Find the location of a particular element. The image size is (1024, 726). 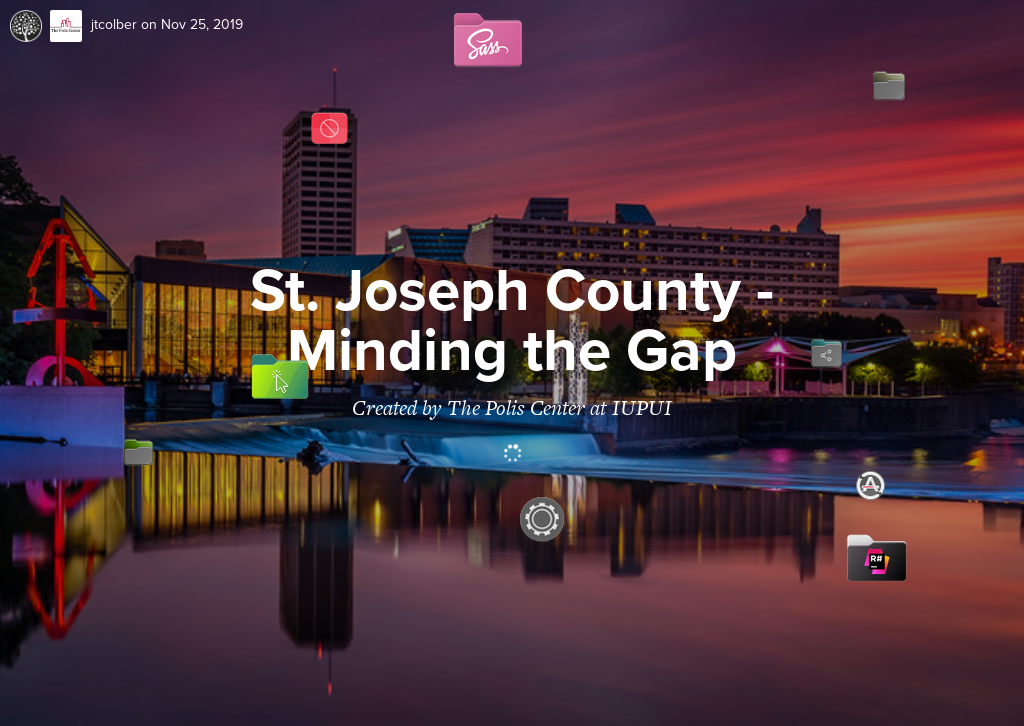

open folder containing files is located at coordinates (138, 451).